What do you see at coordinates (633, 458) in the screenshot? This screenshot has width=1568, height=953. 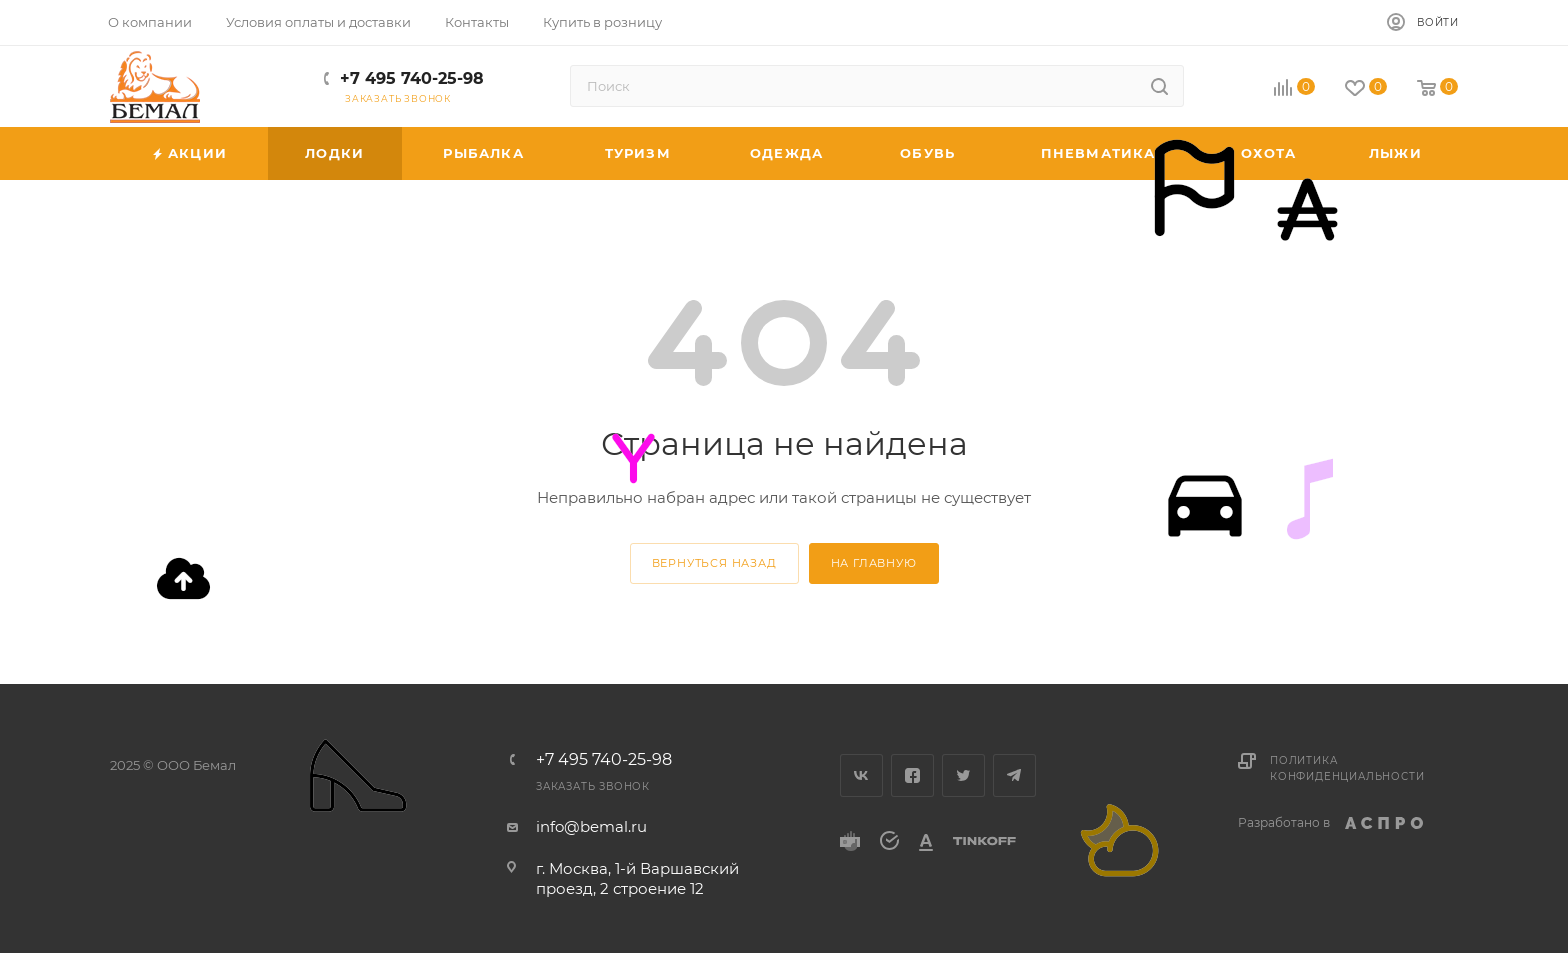 I see `represents the letter Y in text or labeling` at bounding box center [633, 458].